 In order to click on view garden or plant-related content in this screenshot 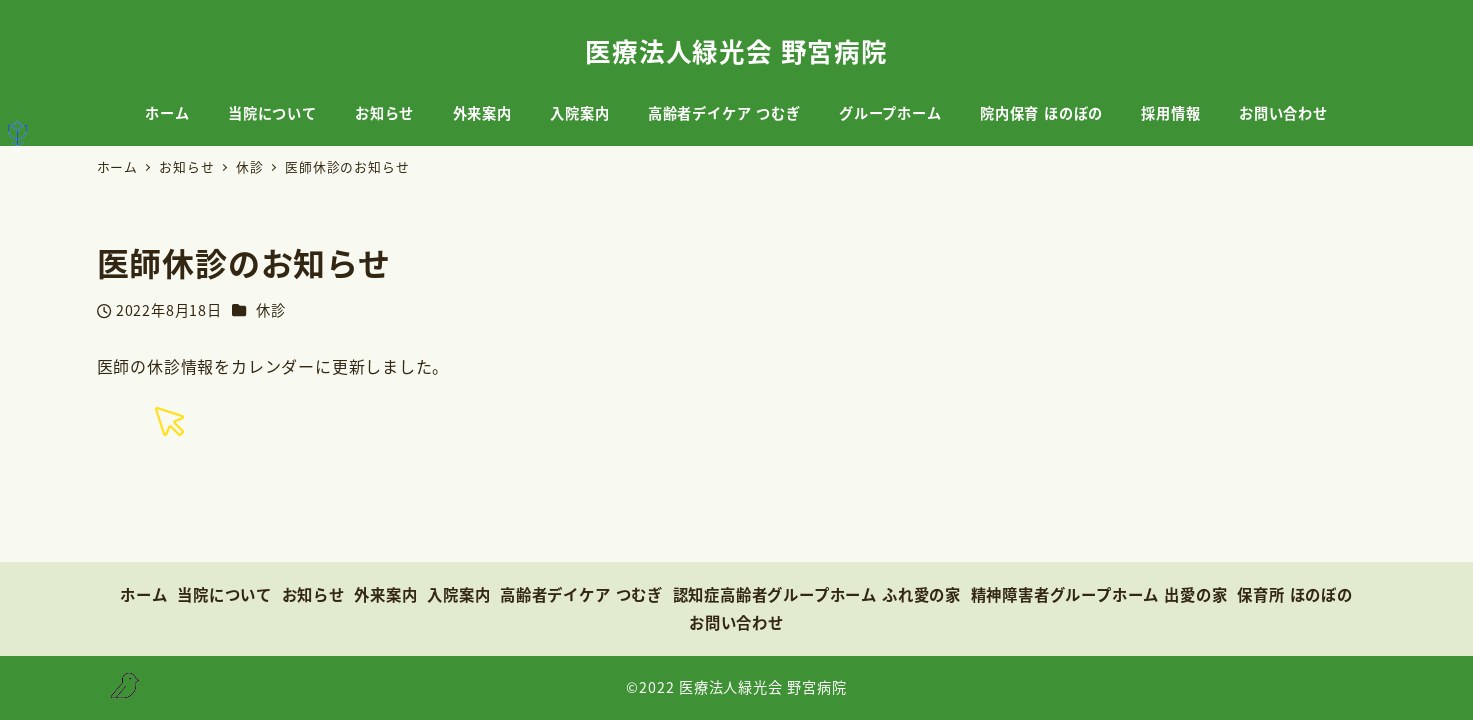, I will do `click(17, 133)`.